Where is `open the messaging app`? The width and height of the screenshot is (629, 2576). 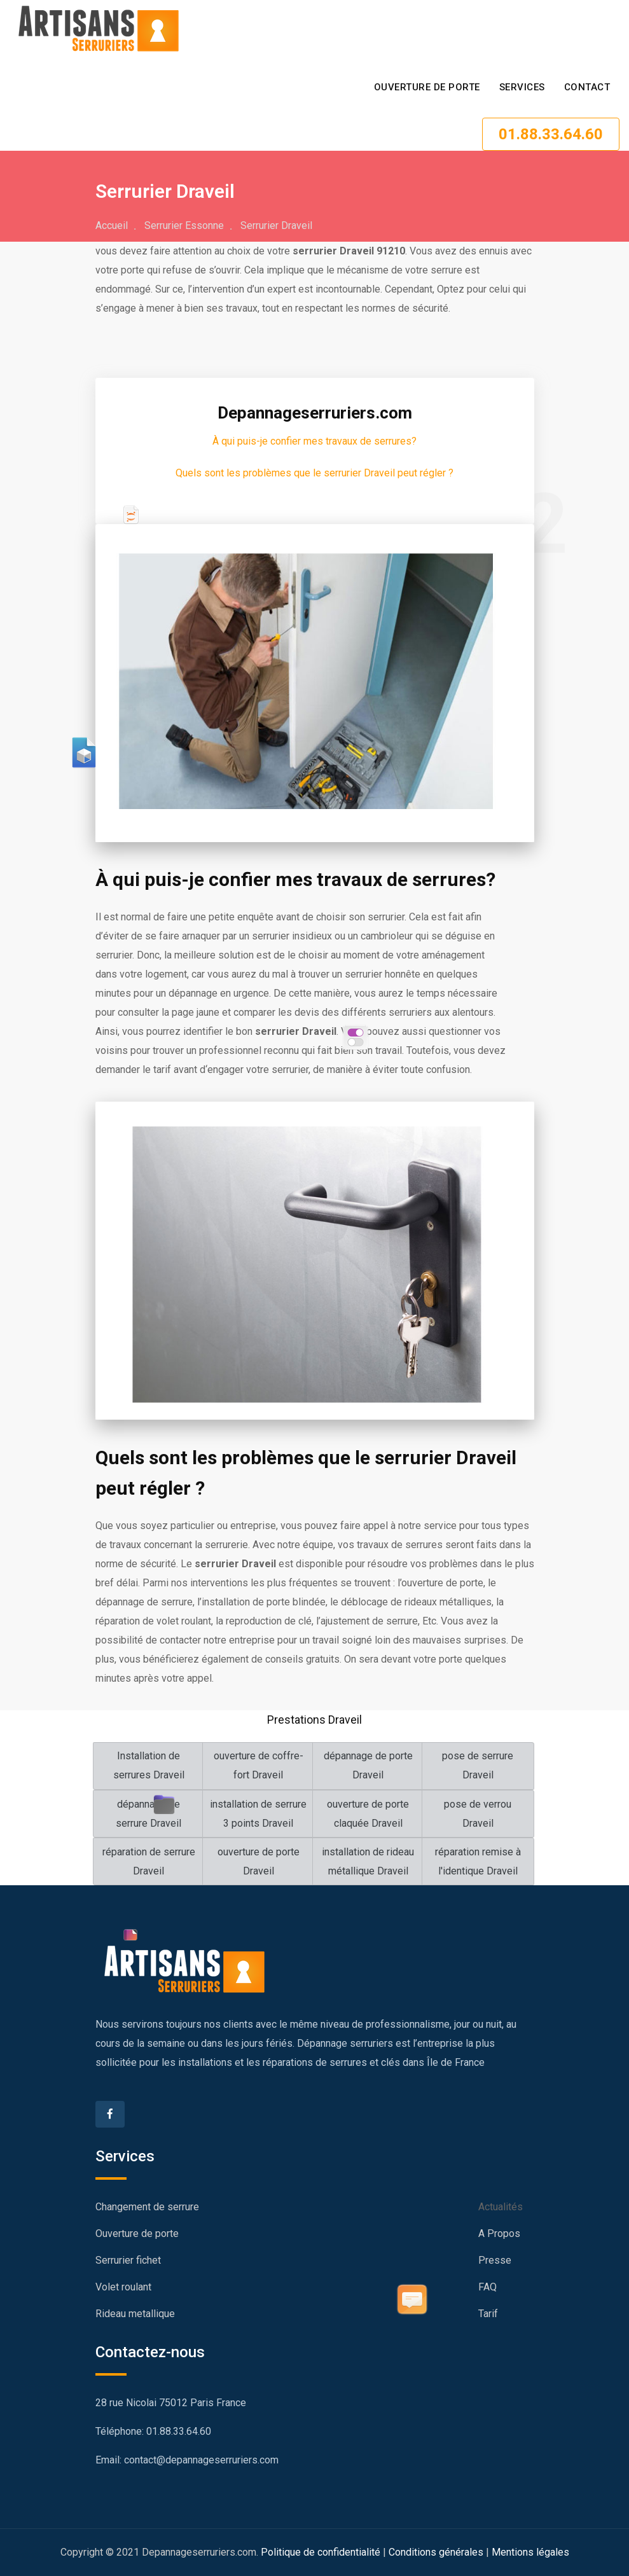
open the messaging app is located at coordinates (412, 2299).